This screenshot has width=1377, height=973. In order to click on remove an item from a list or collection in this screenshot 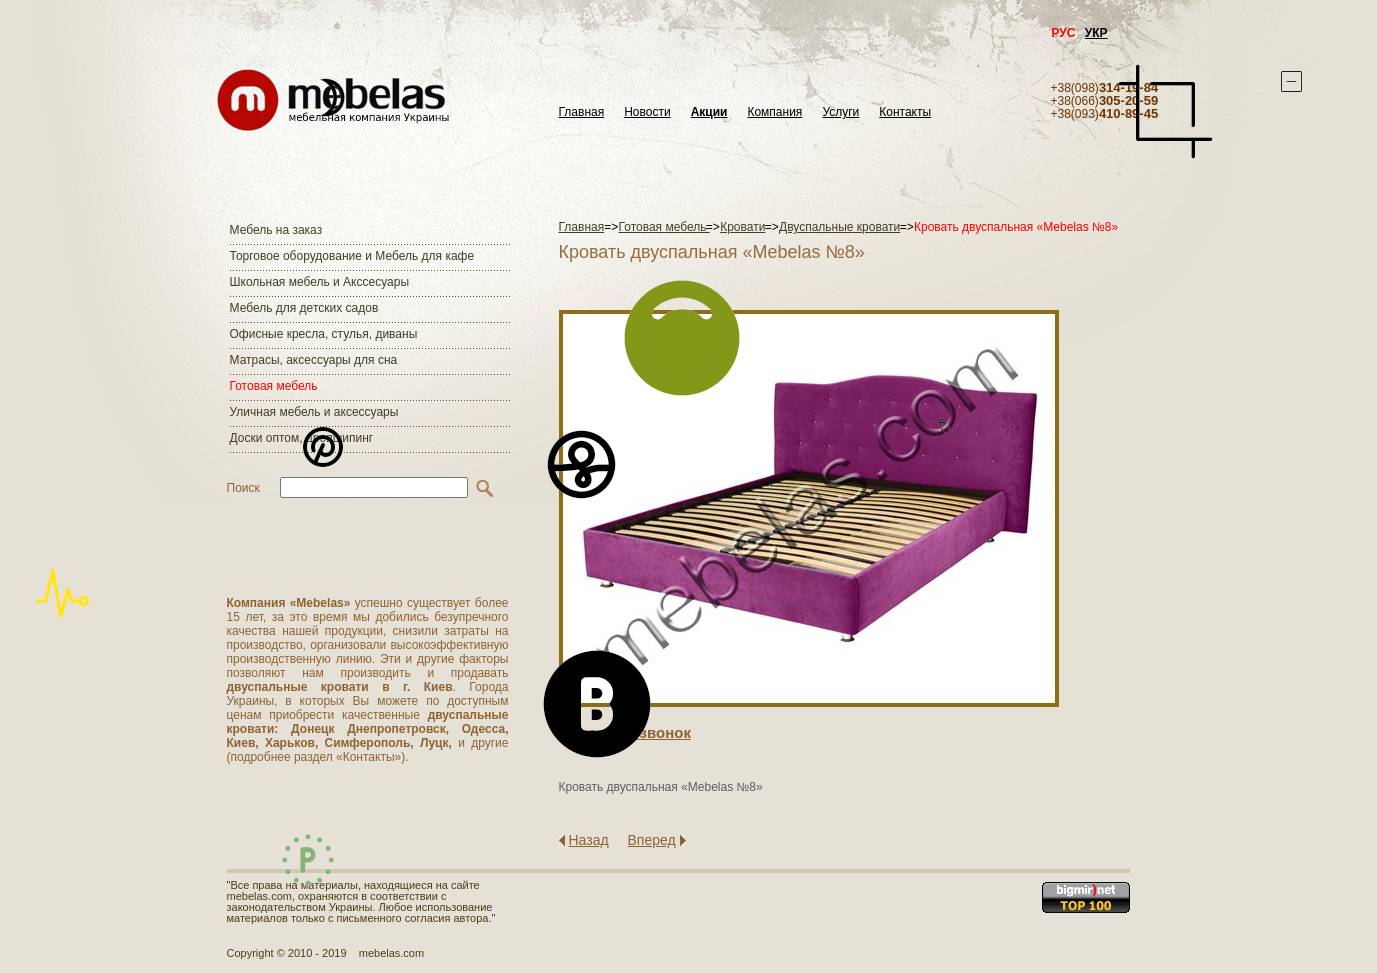, I will do `click(1291, 81)`.